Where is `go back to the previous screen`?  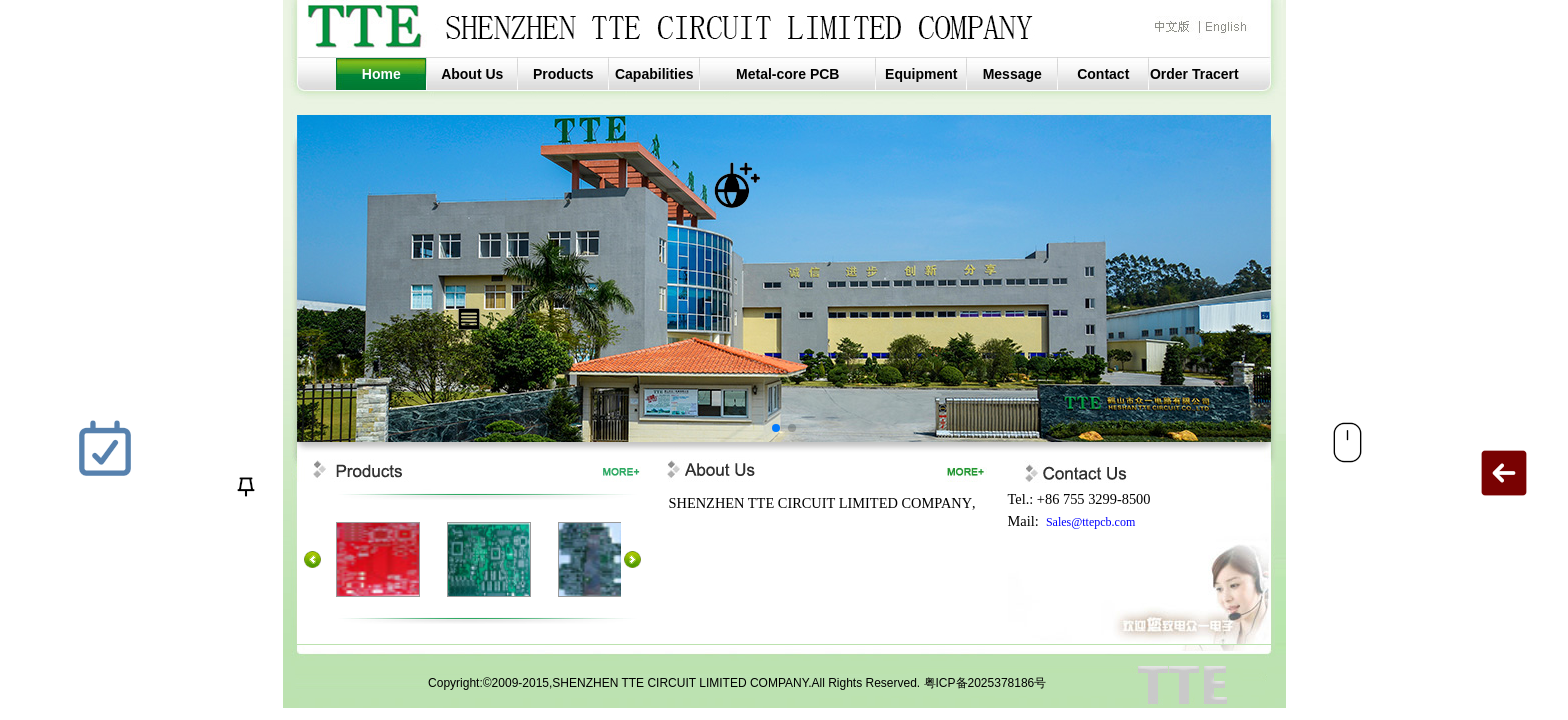
go back to the previous screen is located at coordinates (1504, 473).